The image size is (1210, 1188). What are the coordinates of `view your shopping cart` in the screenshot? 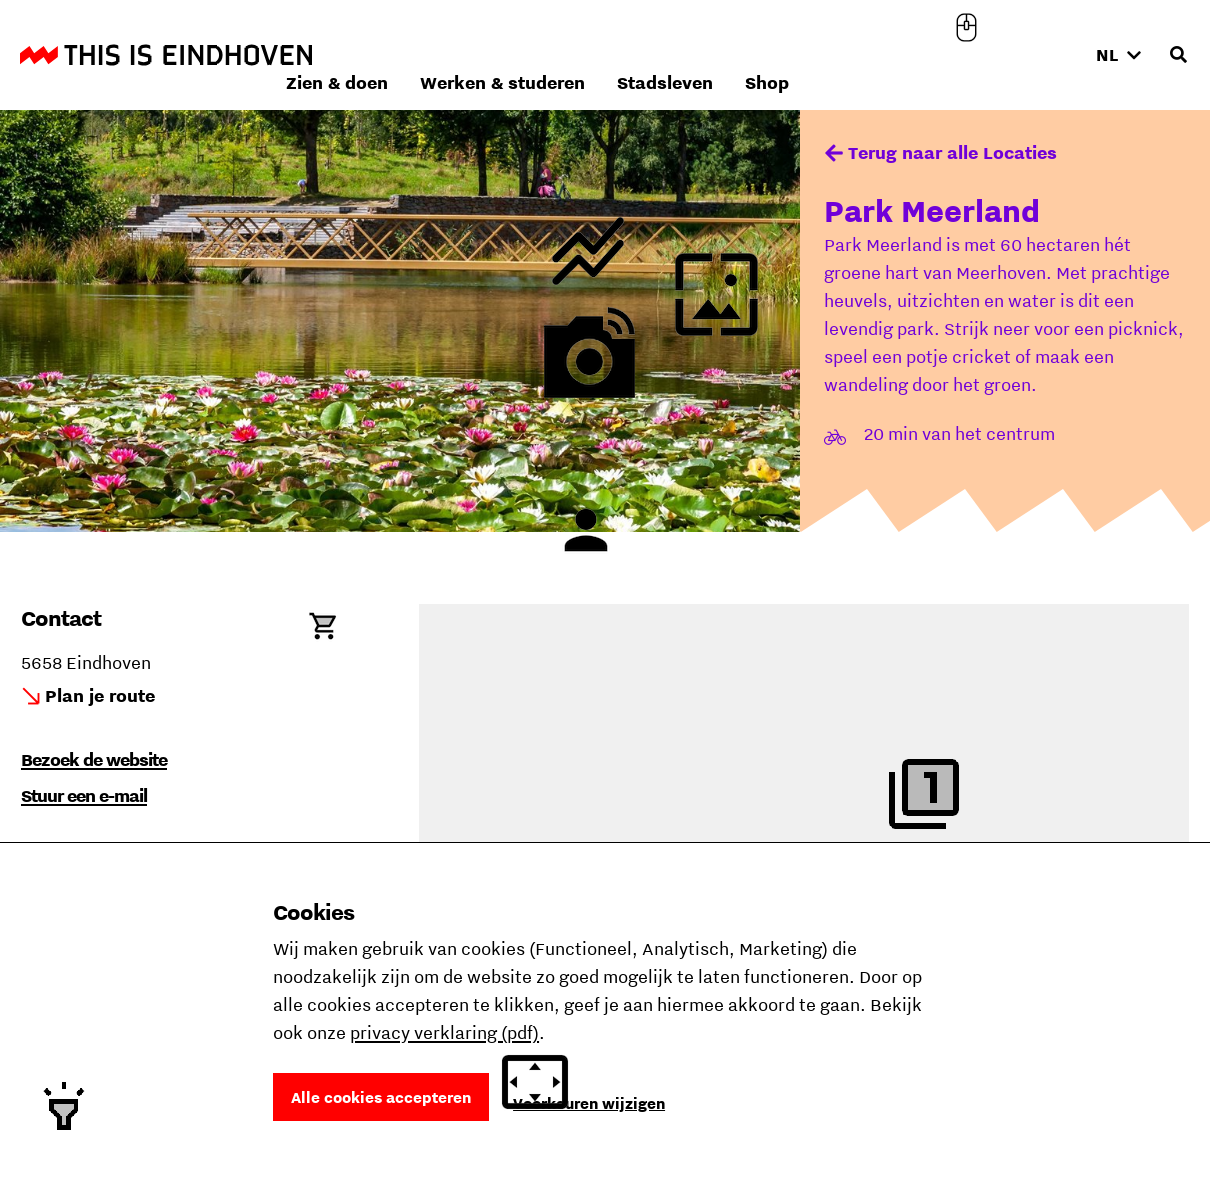 It's located at (324, 626).